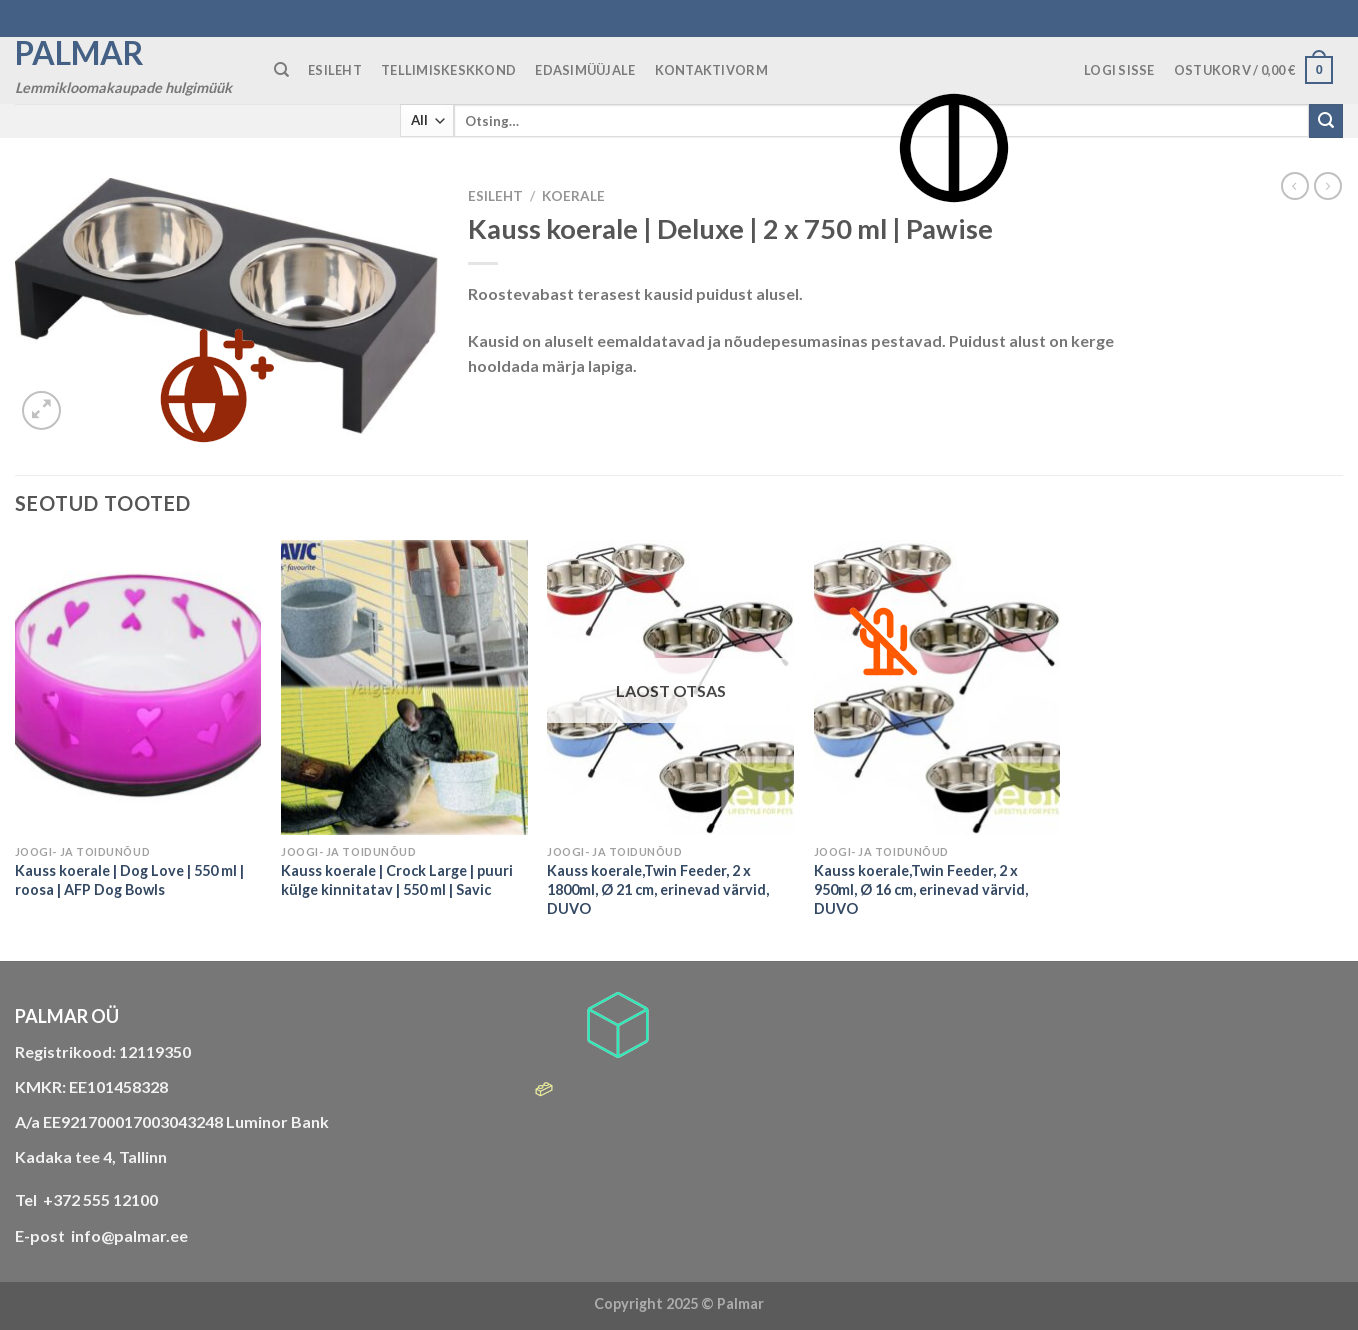 Image resolution: width=1358 pixels, height=1330 pixels. Describe the element at coordinates (618, 1025) in the screenshot. I see `view 3D model or object` at that location.